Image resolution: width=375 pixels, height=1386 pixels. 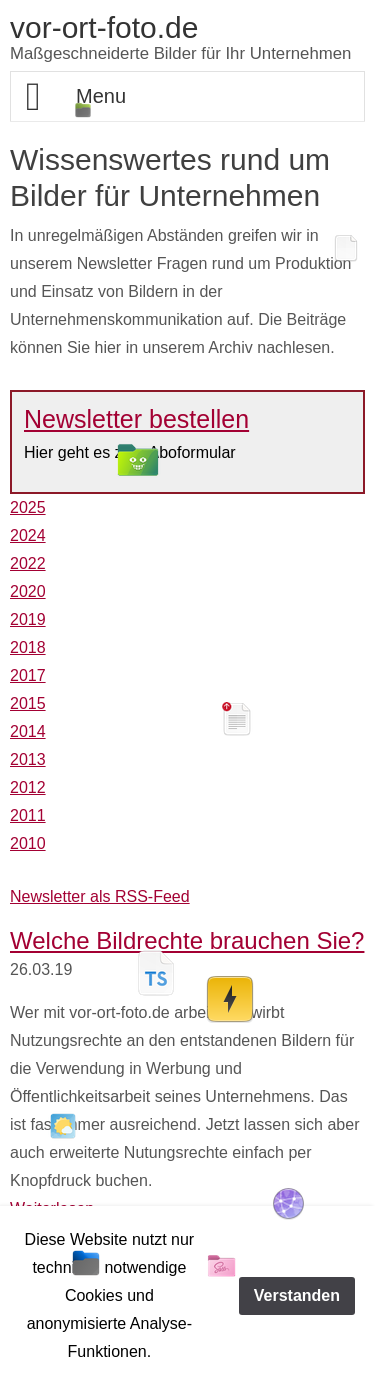 I want to click on folder containing sass stylesheet files, so click(x=221, y=1266).